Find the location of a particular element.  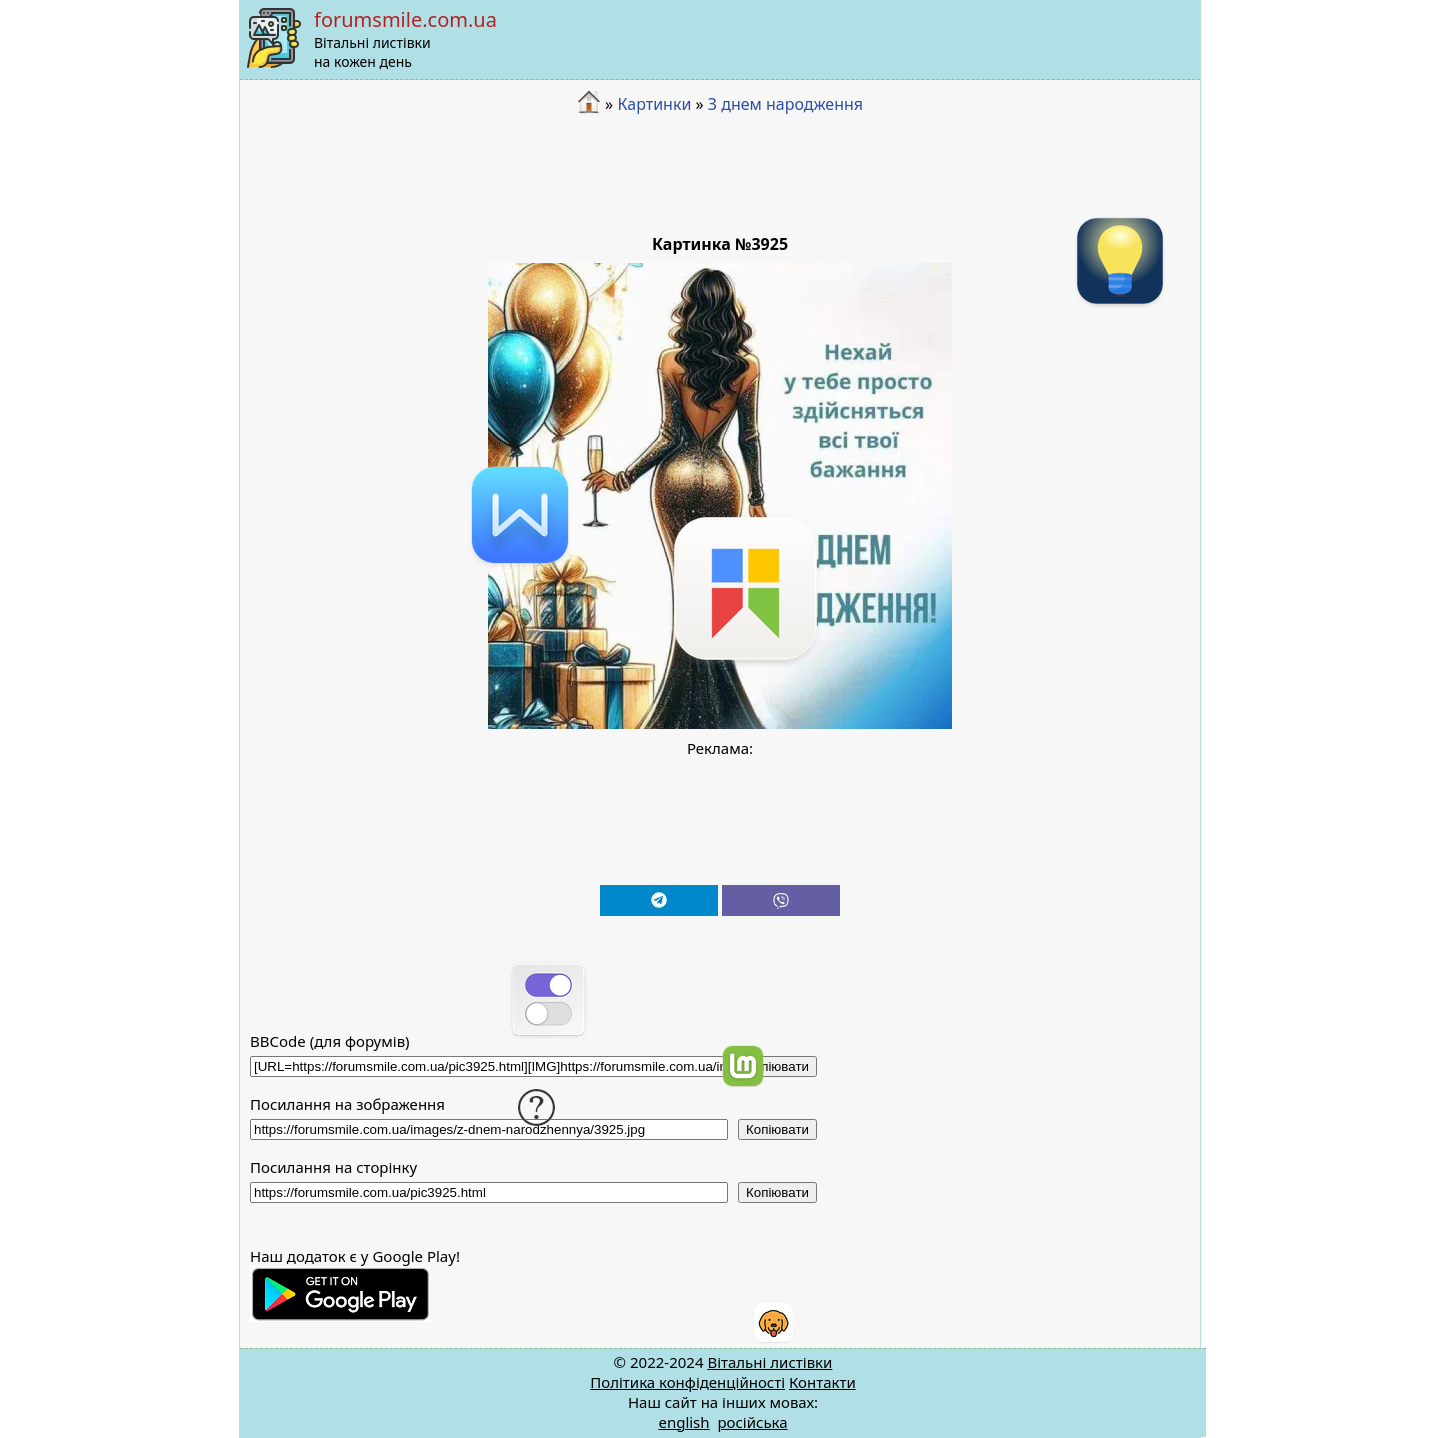

open snipaste screenshot and annotation tool is located at coordinates (745, 588).